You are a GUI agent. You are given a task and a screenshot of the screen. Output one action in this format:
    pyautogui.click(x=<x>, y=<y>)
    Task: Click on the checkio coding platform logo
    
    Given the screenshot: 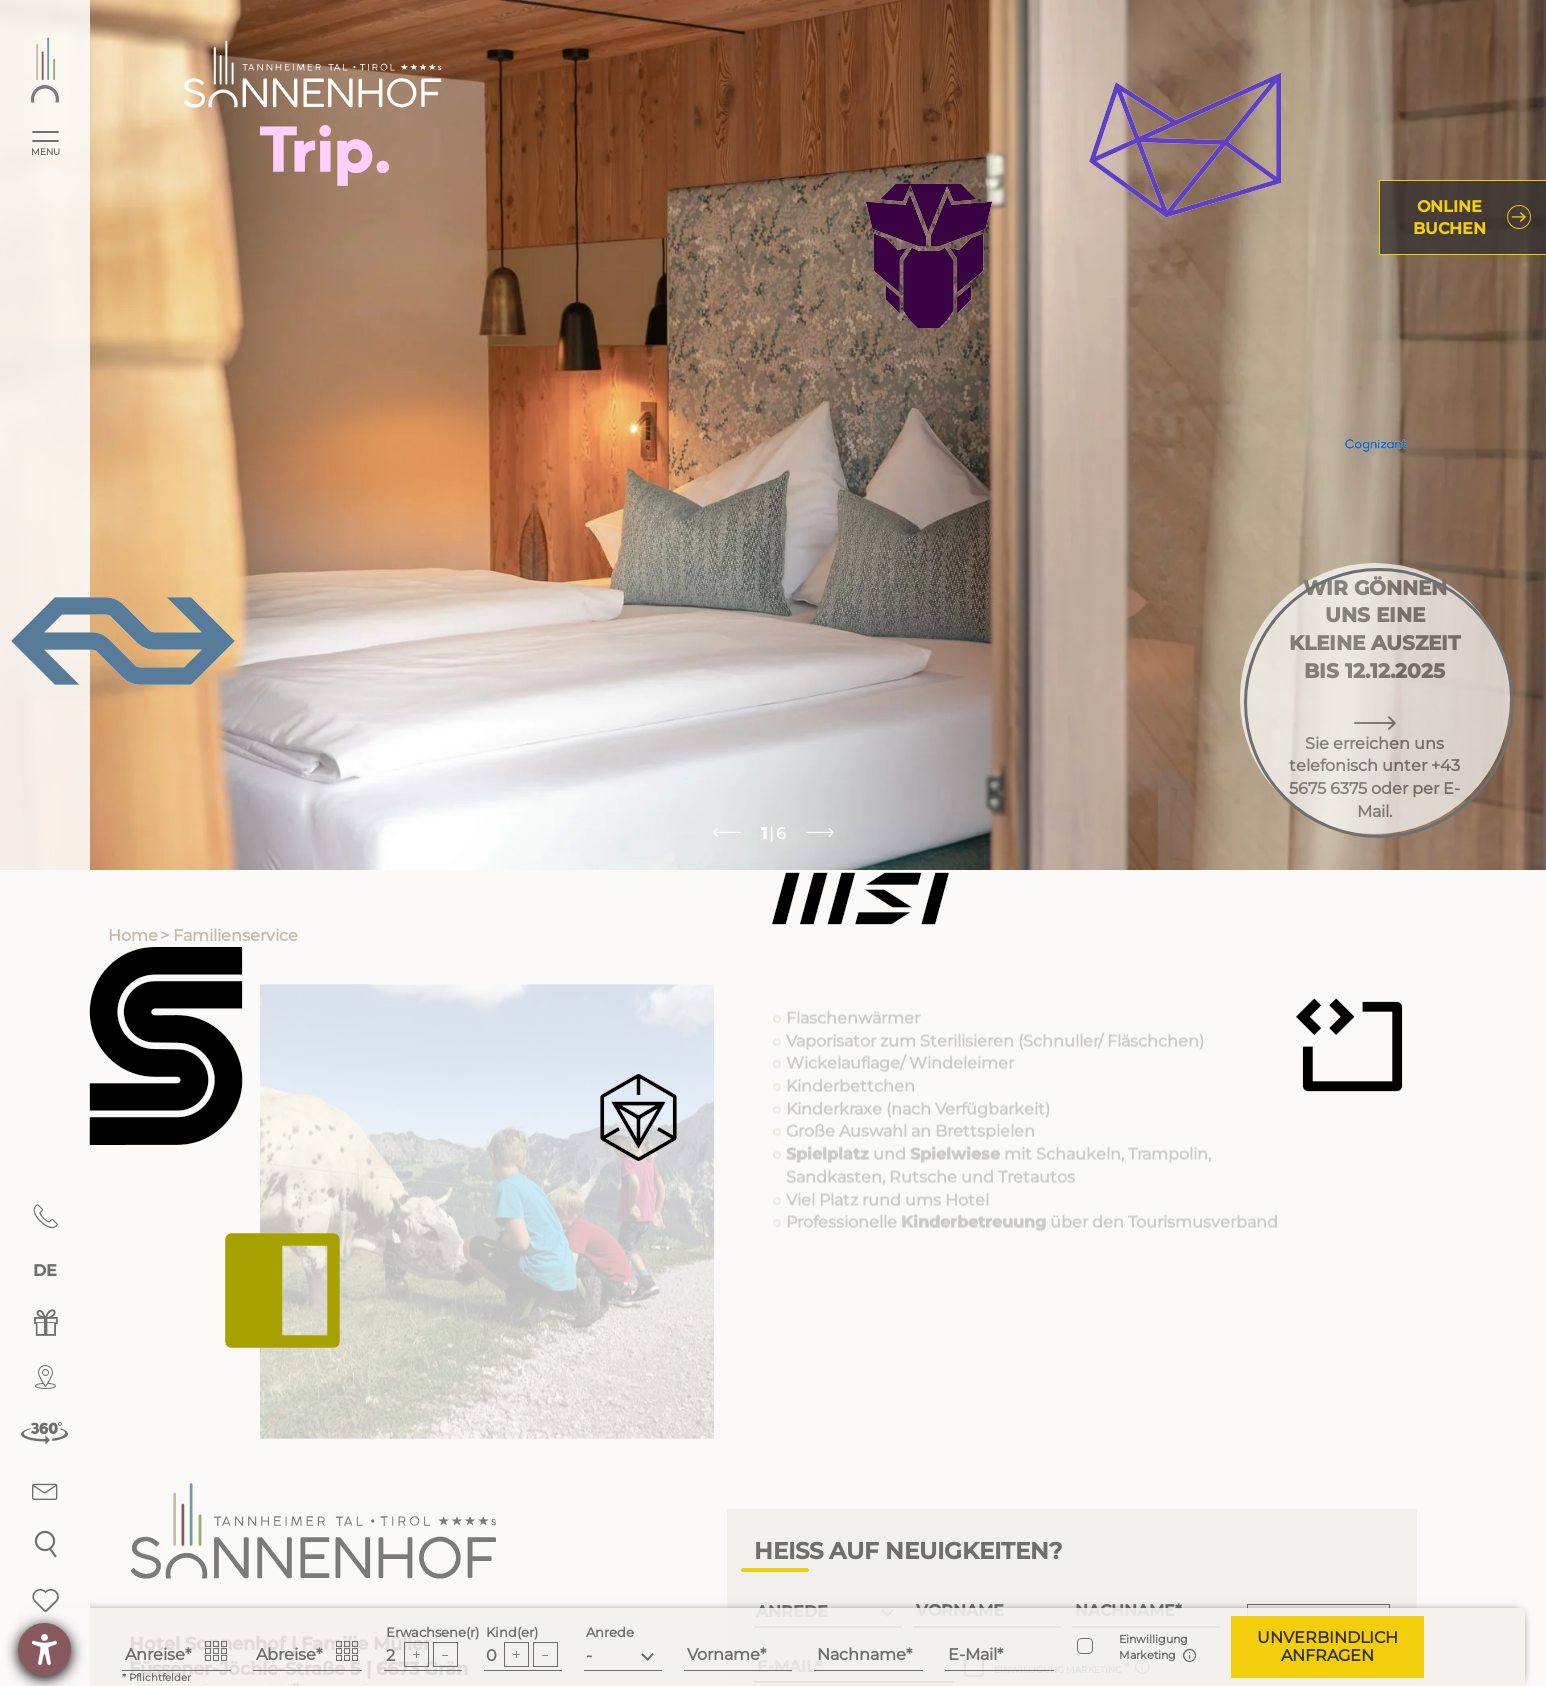 What is the action you would take?
    pyautogui.click(x=1185, y=145)
    